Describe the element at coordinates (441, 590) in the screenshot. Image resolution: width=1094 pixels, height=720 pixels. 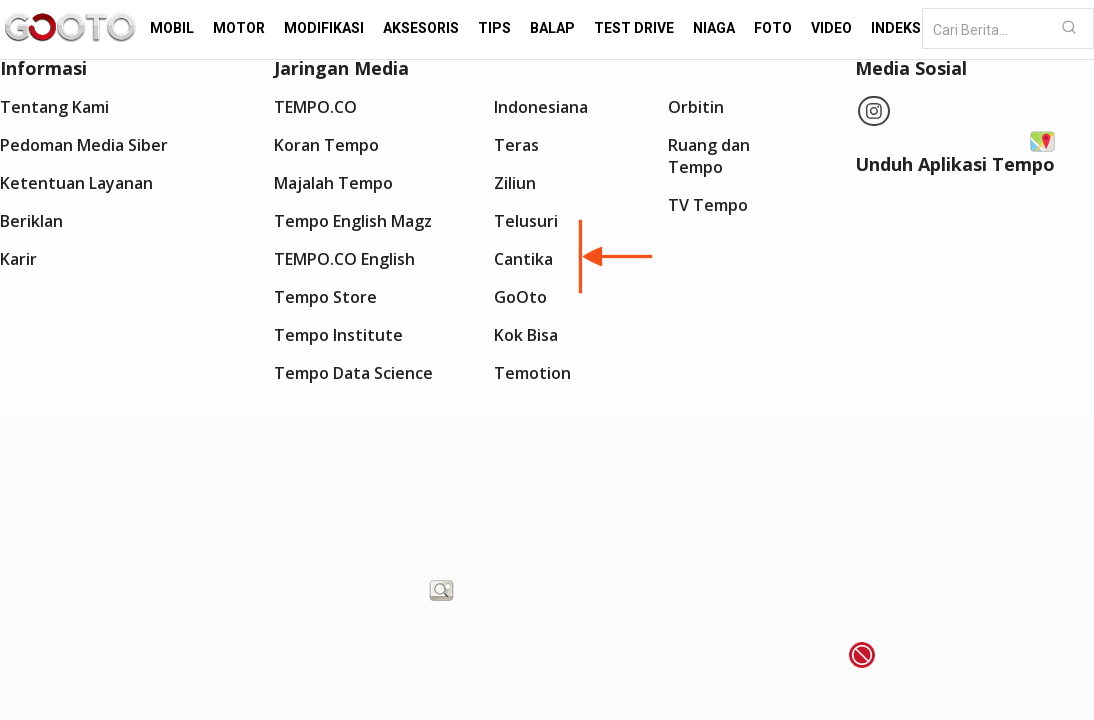
I see `open eye of mate image viewer` at that location.